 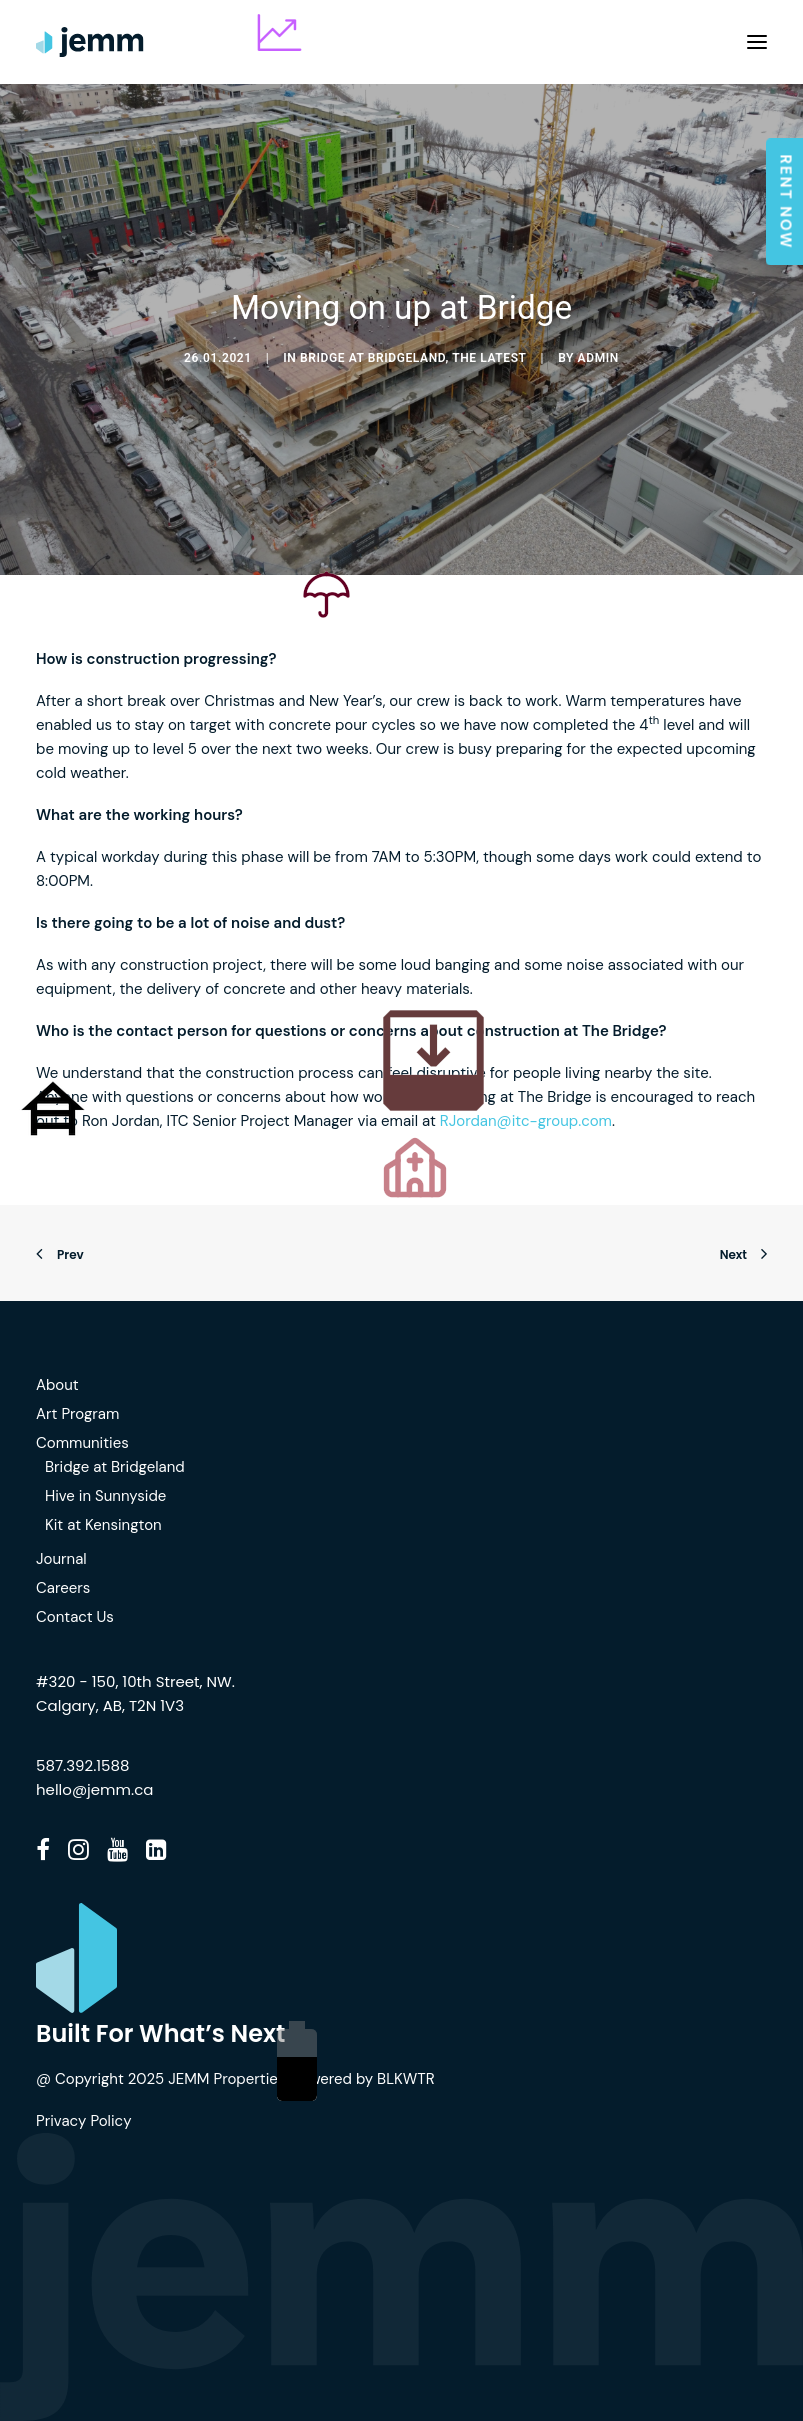 What do you see at coordinates (279, 32) in the screenshot?
I see `view analytics or performance trends` at bounding box center [279, 32].